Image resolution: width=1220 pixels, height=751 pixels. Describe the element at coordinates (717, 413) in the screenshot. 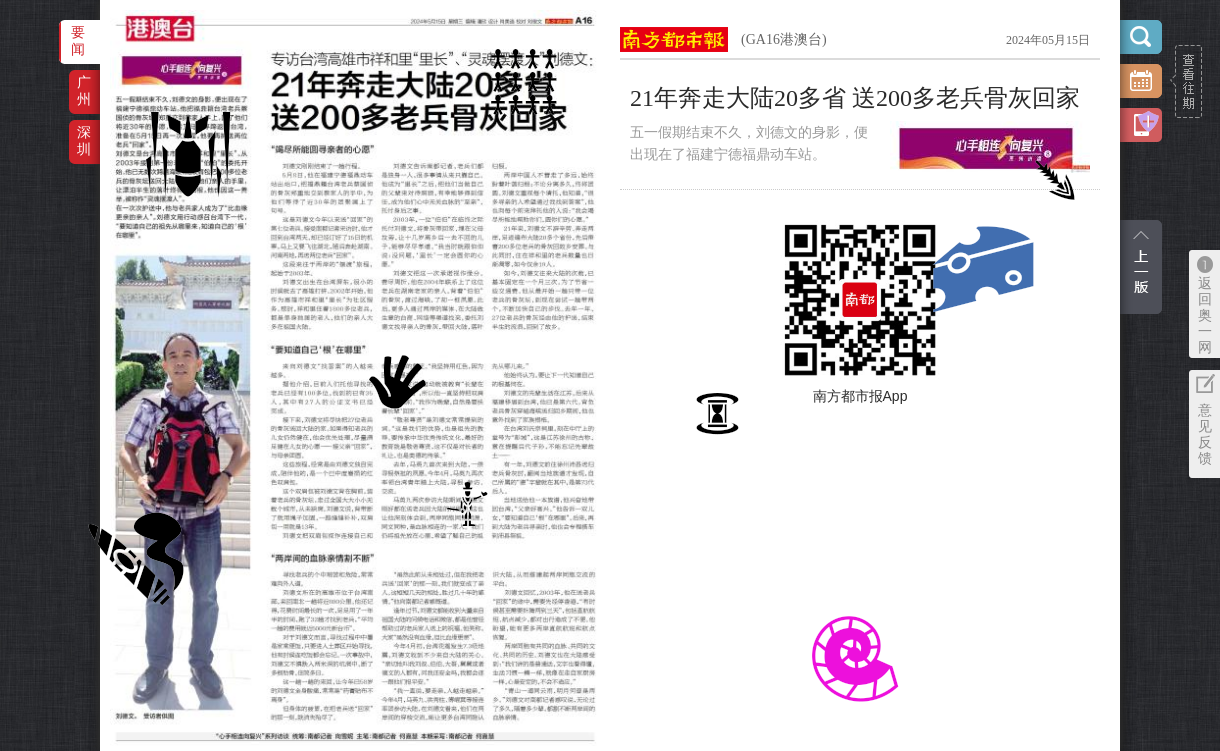

I see `activate a time-based trap or ability` at that location.